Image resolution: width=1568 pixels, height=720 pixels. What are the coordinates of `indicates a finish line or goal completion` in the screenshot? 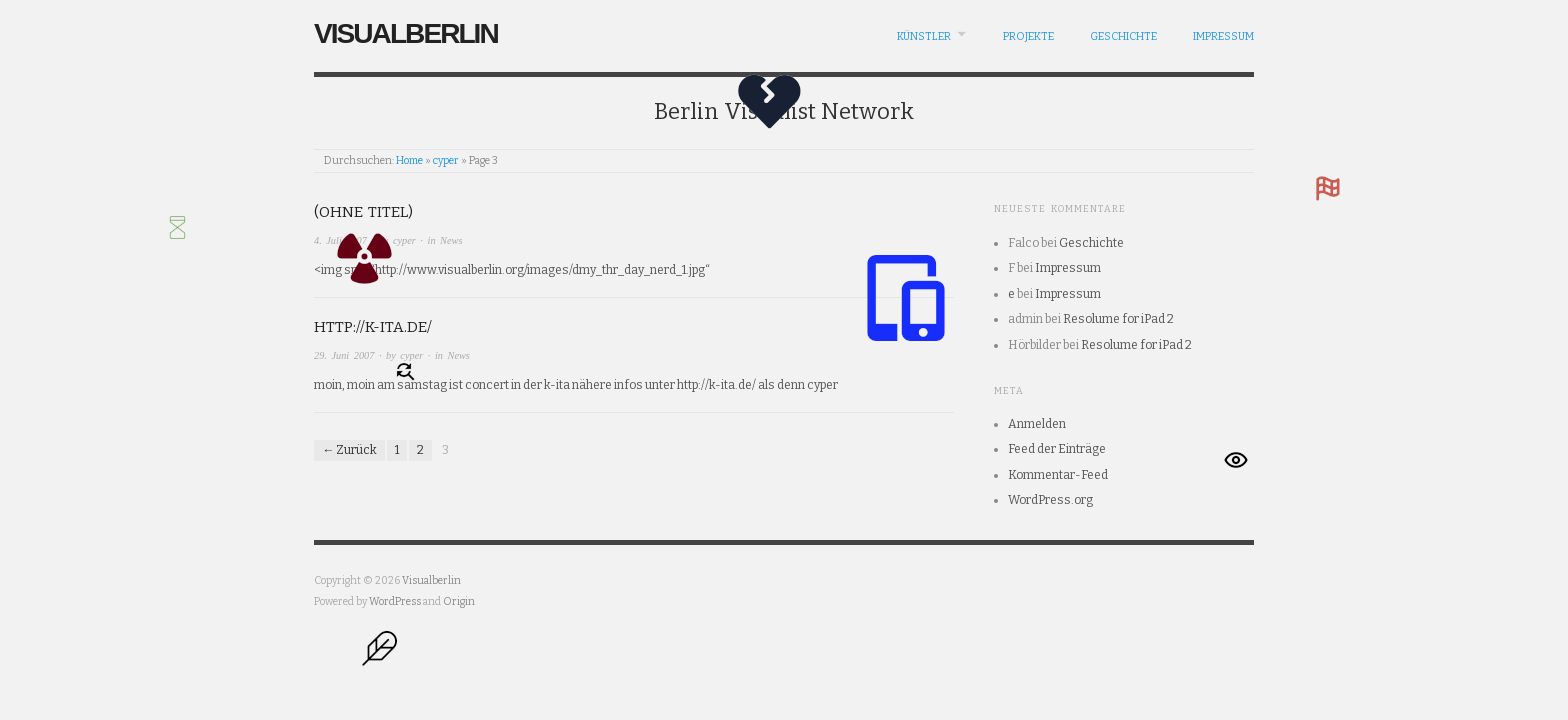 It's located at (1327, 188).